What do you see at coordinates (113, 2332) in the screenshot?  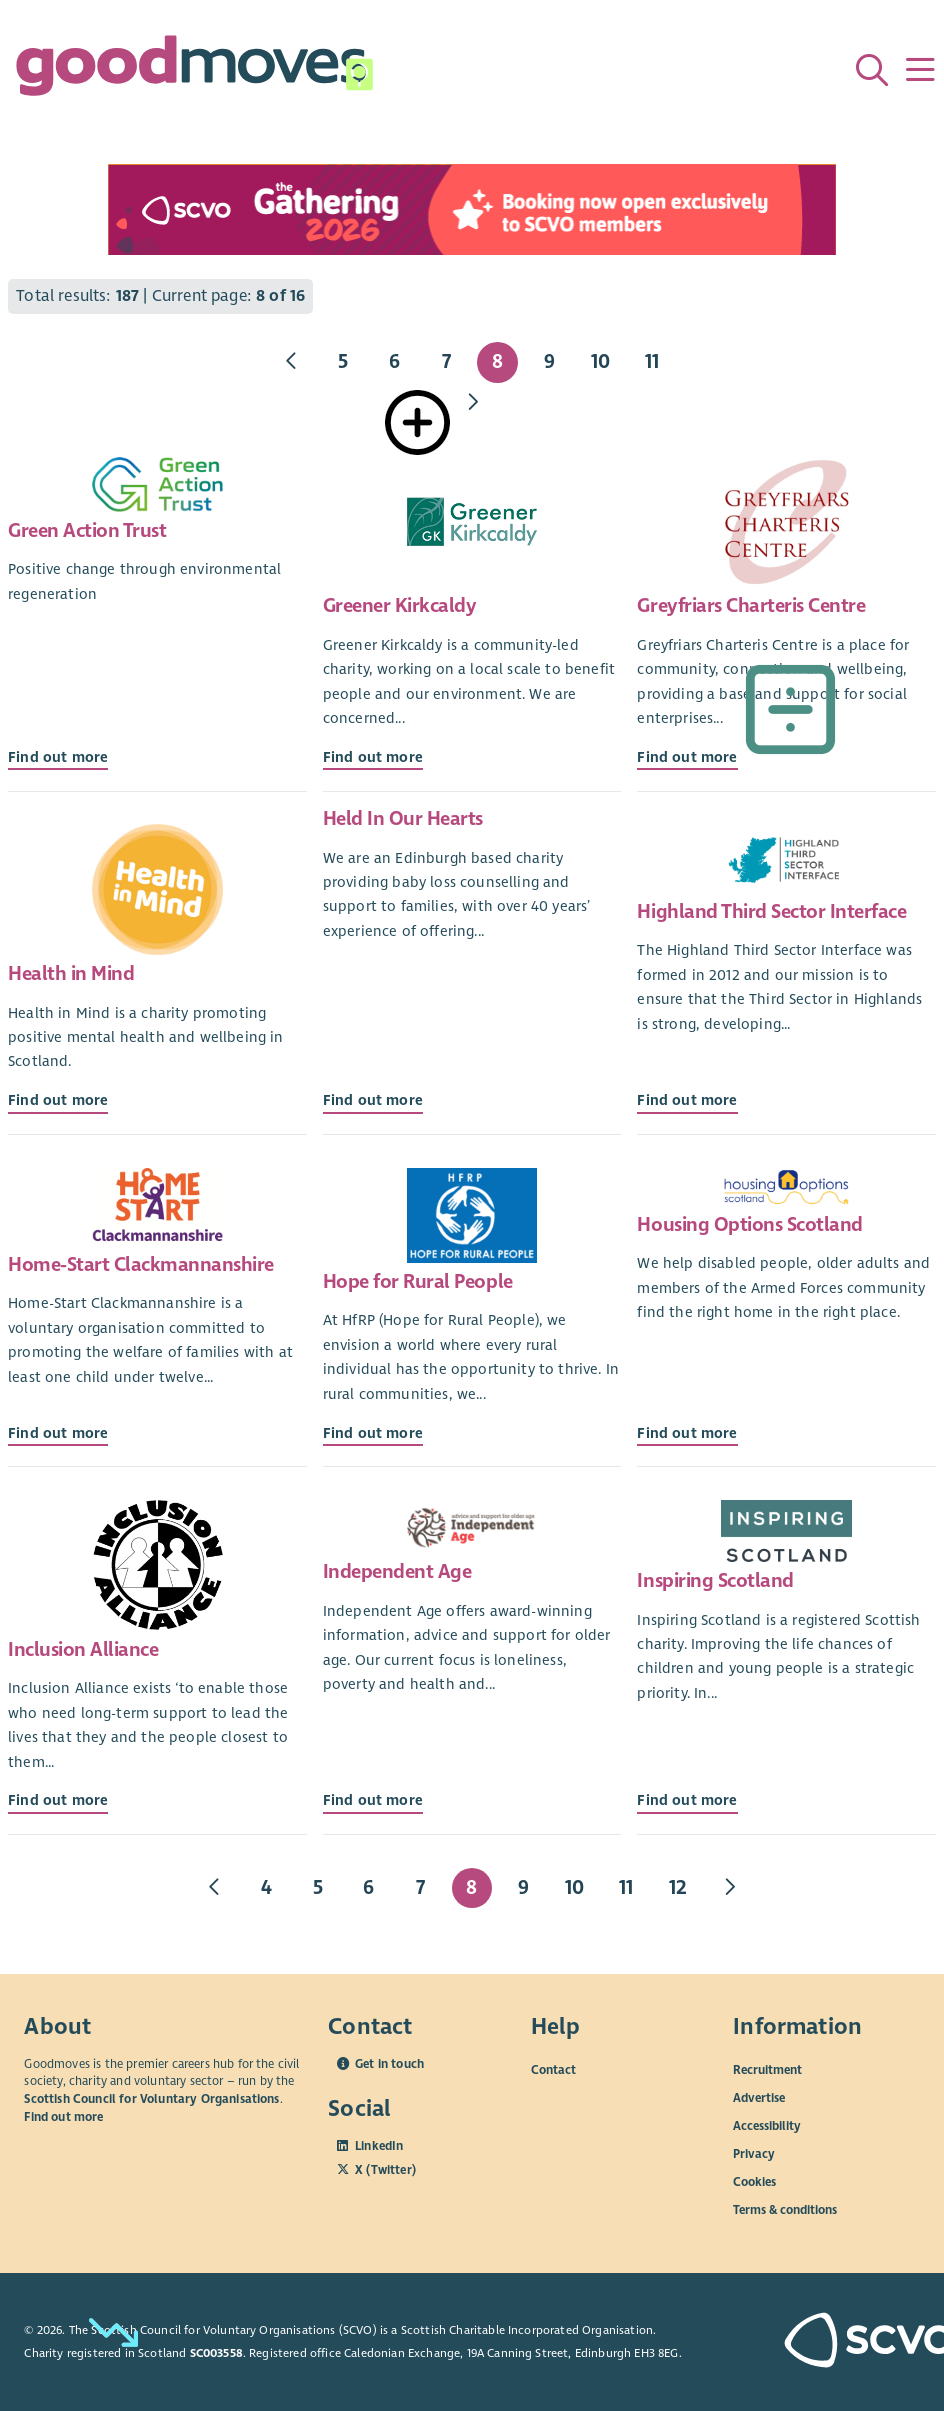 I see `indicates a downward trend or declining metrics` at bounding box center [113, 2332].